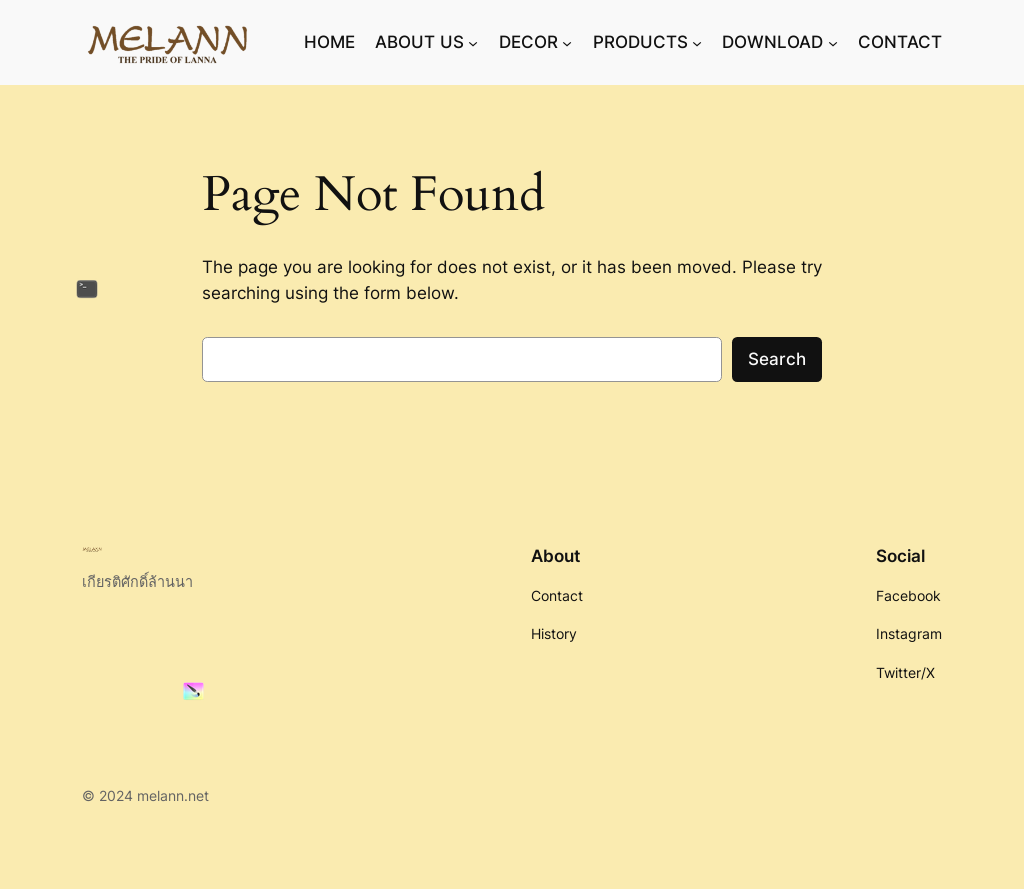 This screenshot has height=889, width=1024. I want to click on open a Krita project file, so click(193, 690).